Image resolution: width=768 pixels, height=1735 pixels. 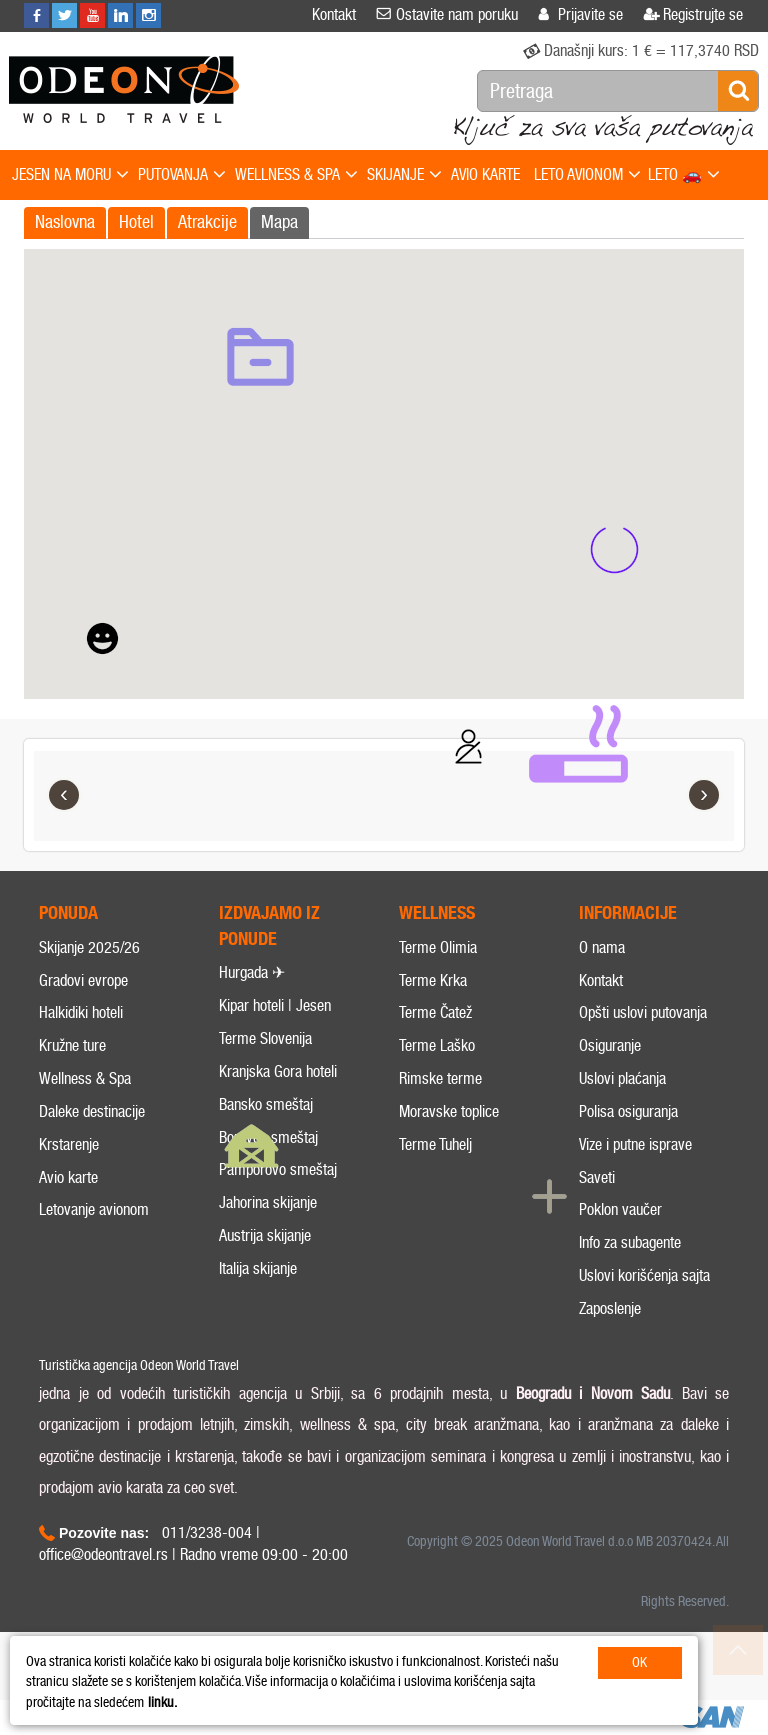 I want to click on add a reaction or emoji, so click(x=102, y=638).